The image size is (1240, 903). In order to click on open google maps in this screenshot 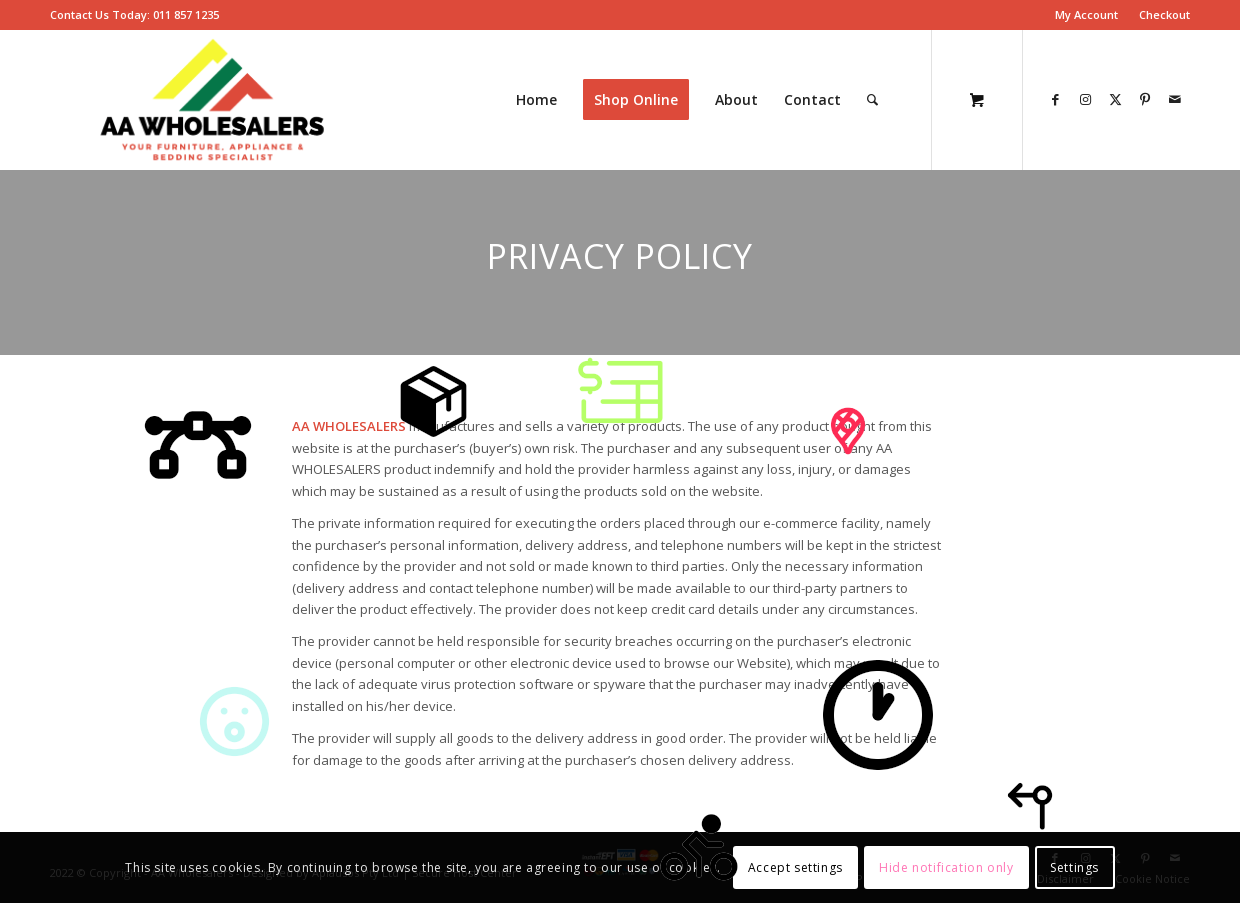, I will do `click(848, 431)`.